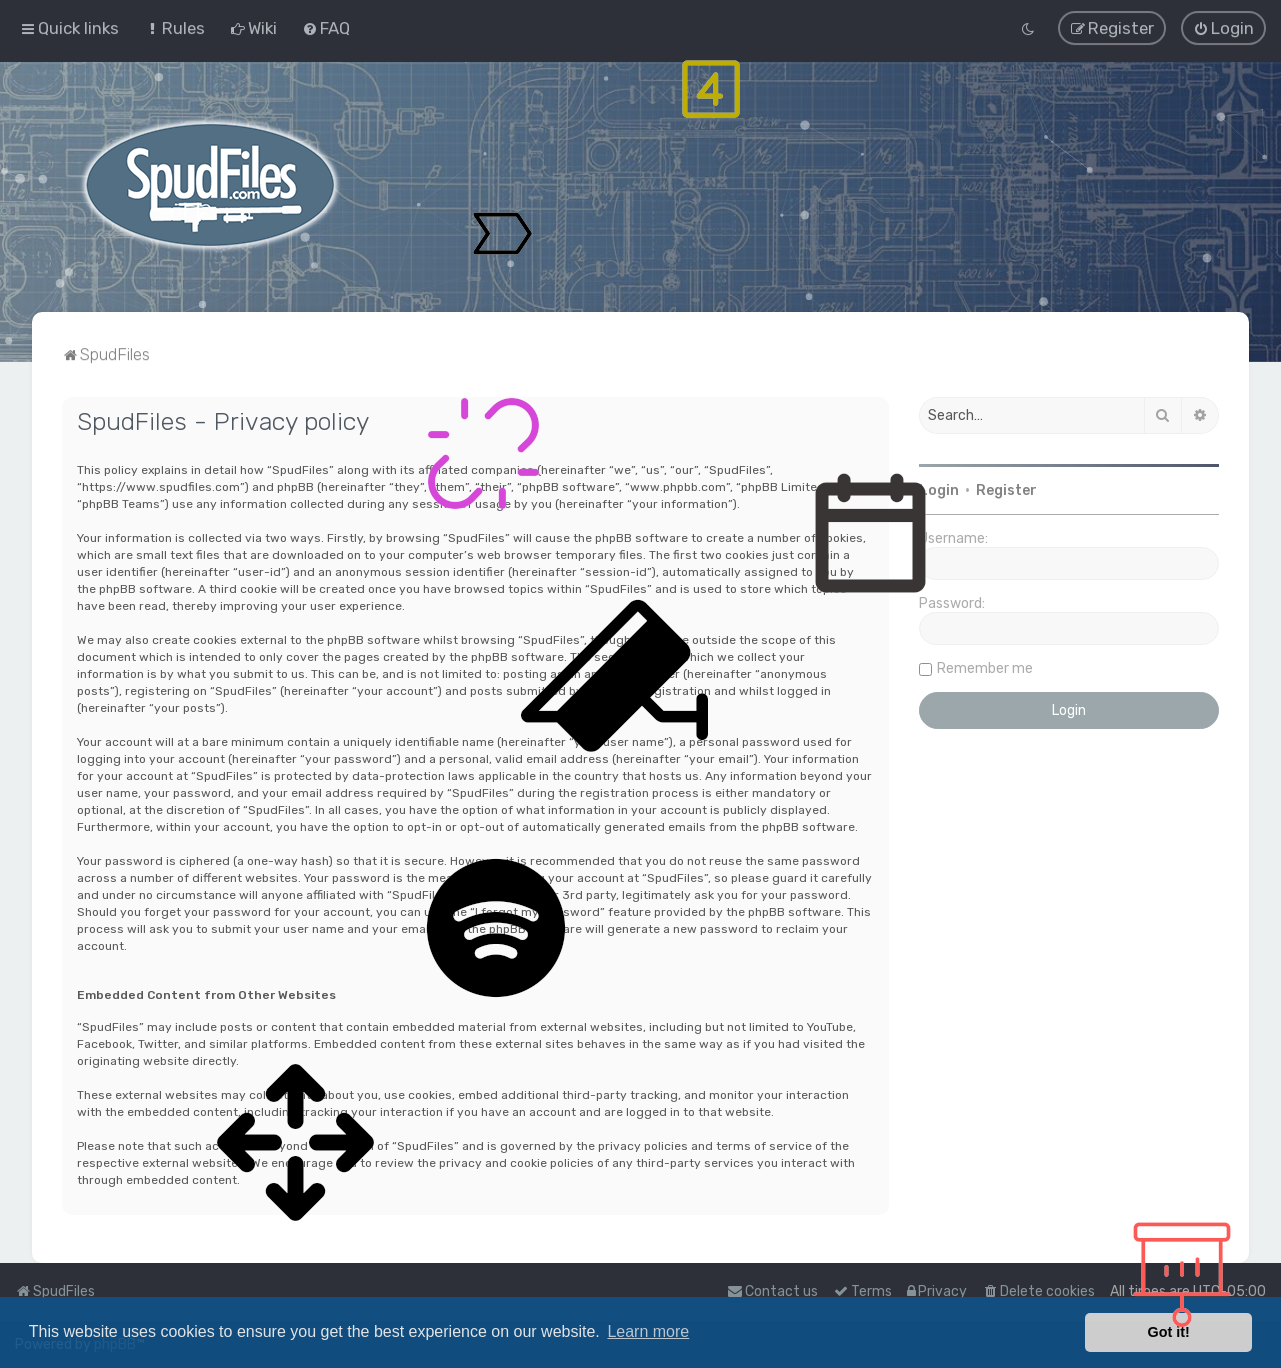 Image resolution: width=1281 pixels, height=1368 pixels. I want to click on view presentation with data charts, so click(1182, 1267).